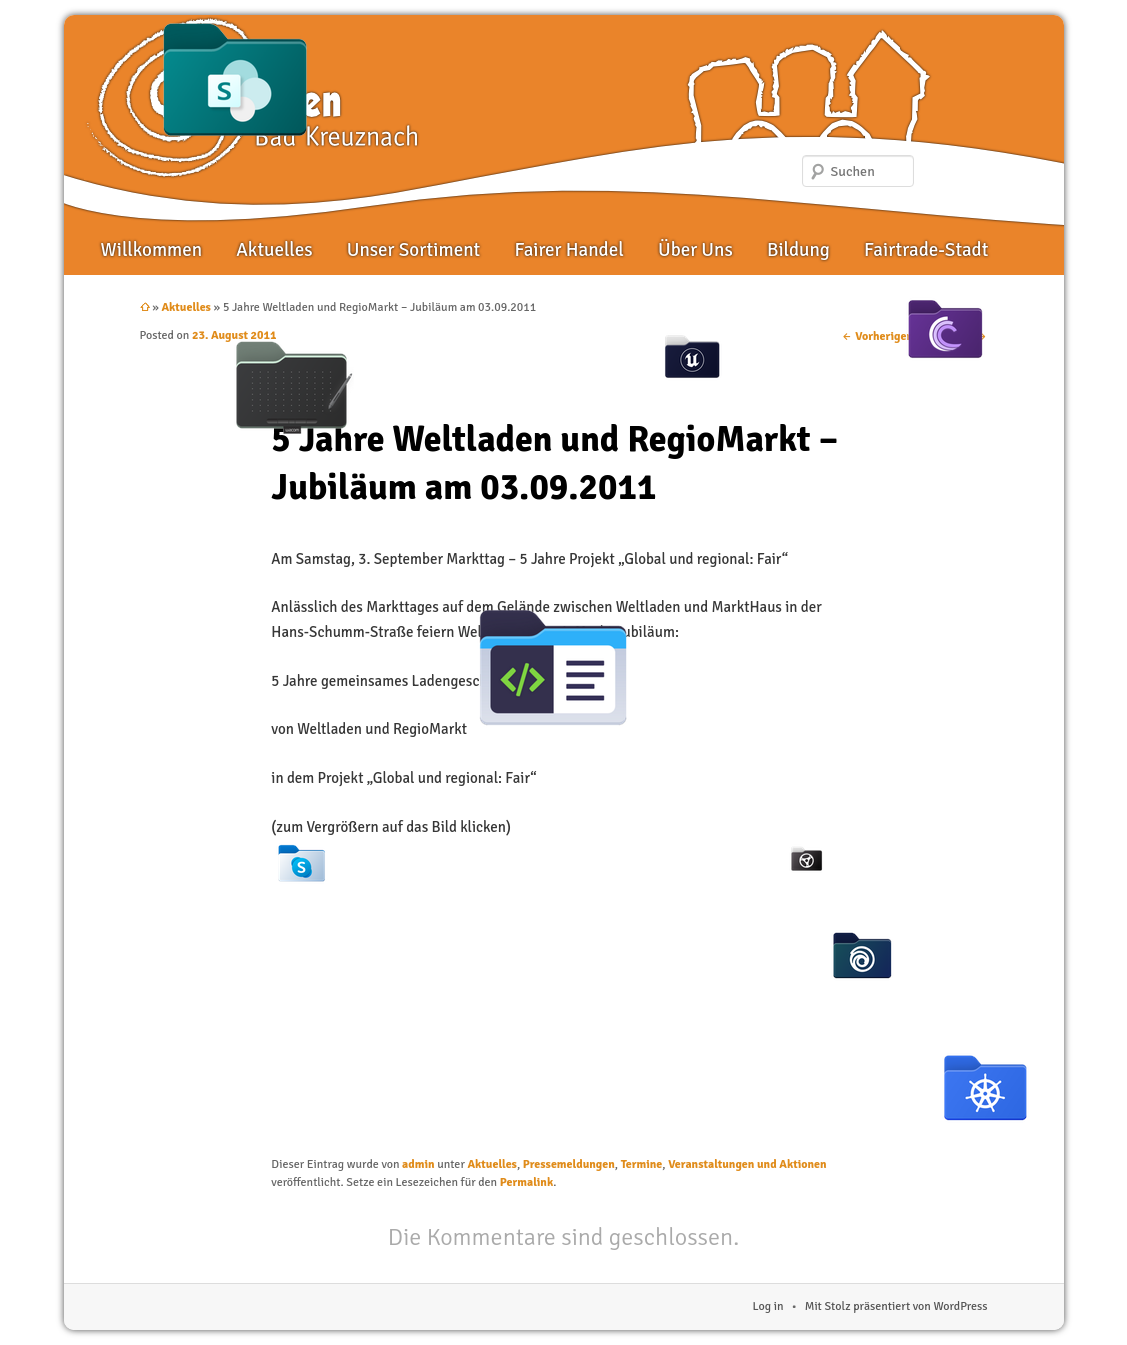 The image size is (1127, 1345). What do you see at coordinates (985, 1090) in the screenshot?
I see `open kubernetes project files` at bounding box center [985, 1090].